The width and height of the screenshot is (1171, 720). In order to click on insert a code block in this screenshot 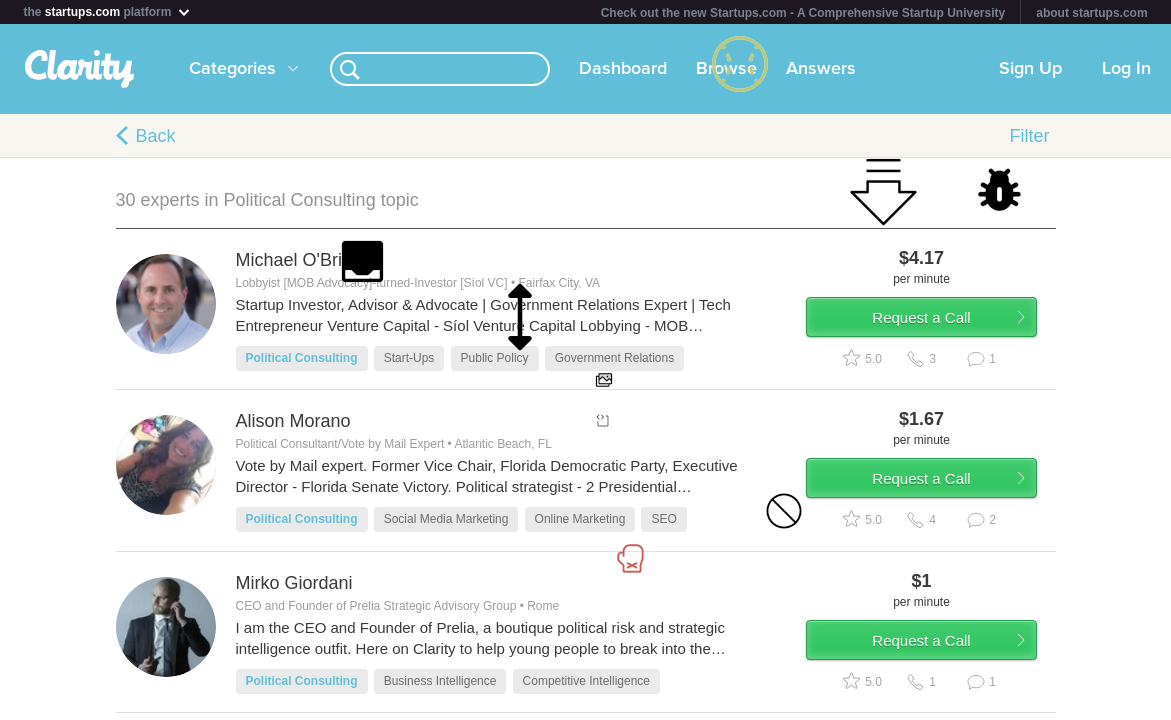, I will do `click(603, 421)`.